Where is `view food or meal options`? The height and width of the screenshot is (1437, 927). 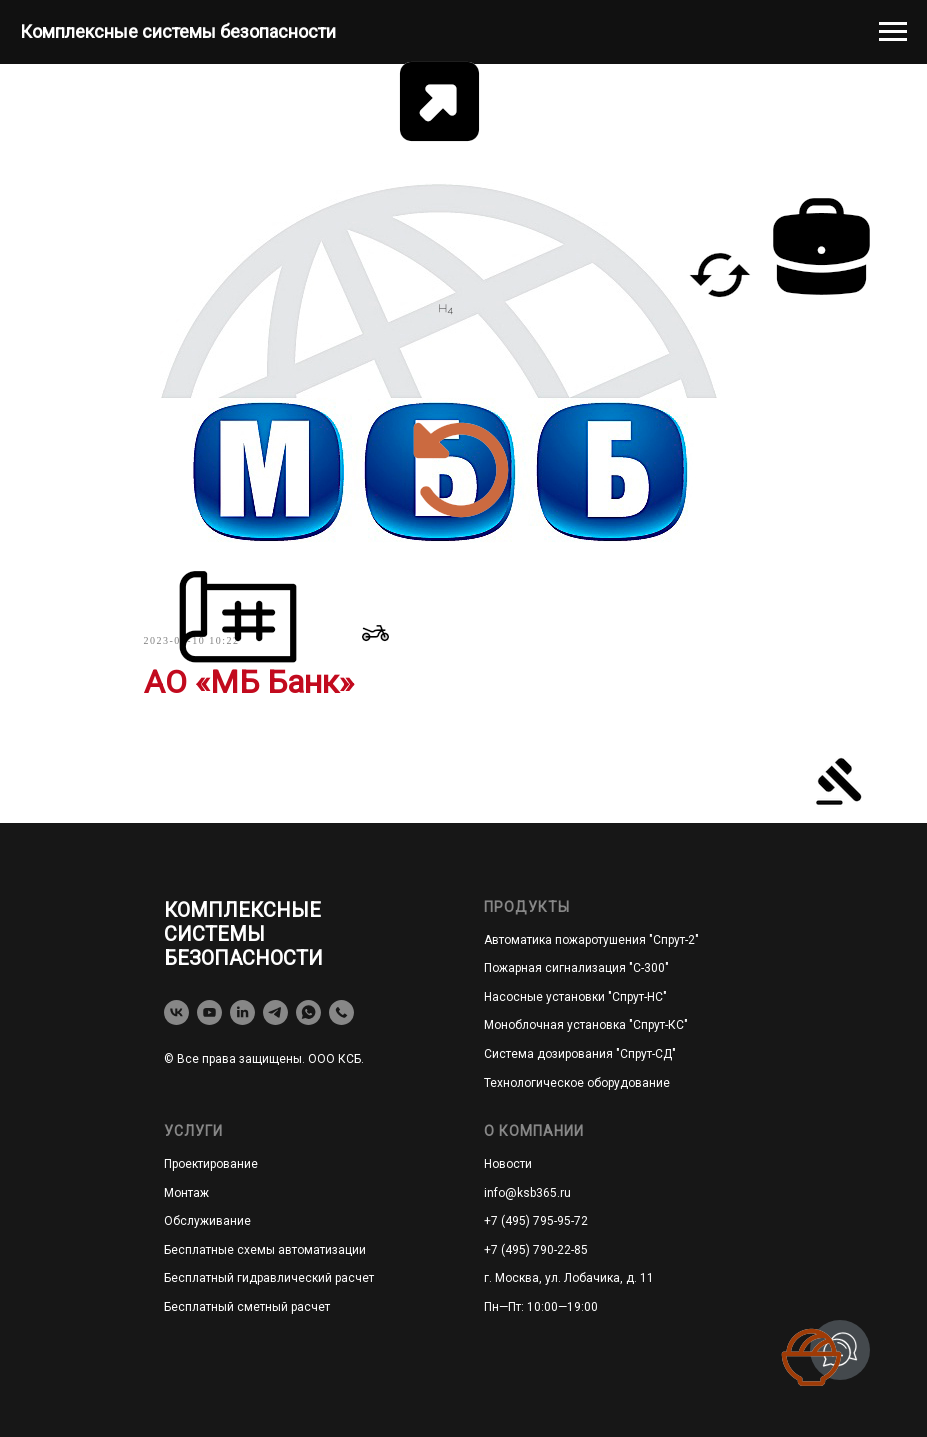 view food or meal options is located at coordinates (811, 1358).